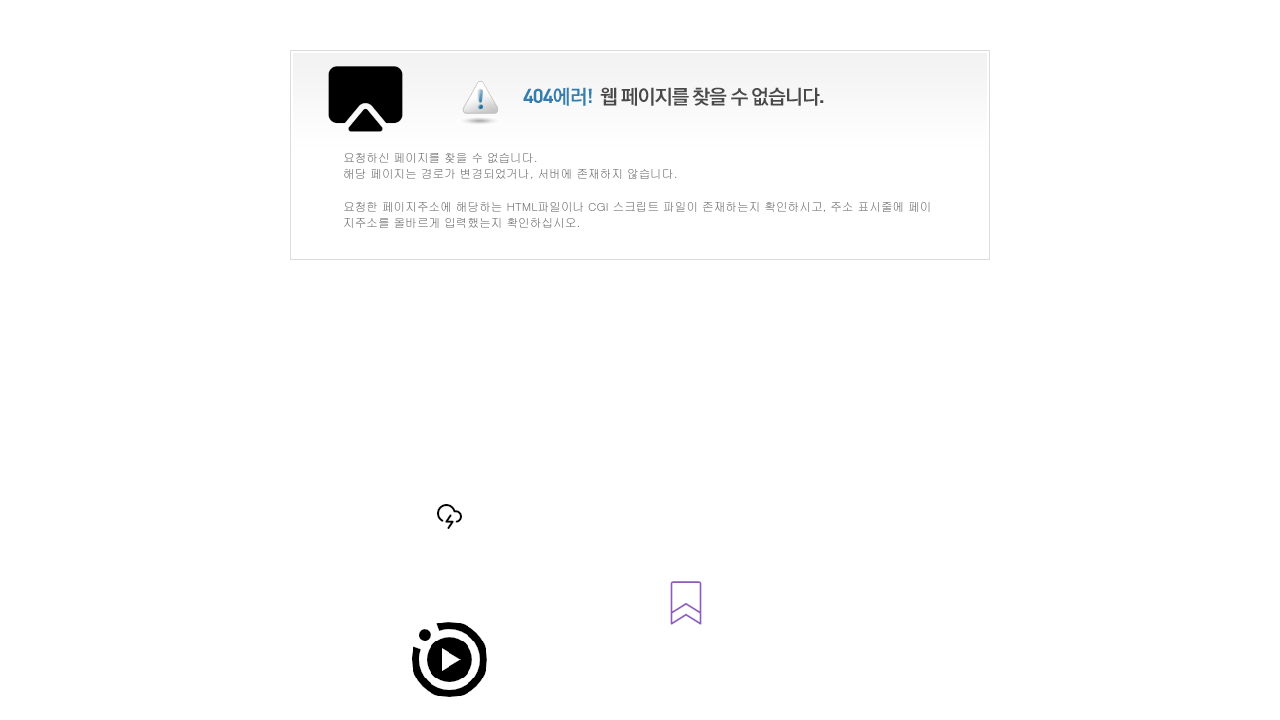 The image size is (1280, 720). I want to click on stream content to an external display, so click(365, 97).